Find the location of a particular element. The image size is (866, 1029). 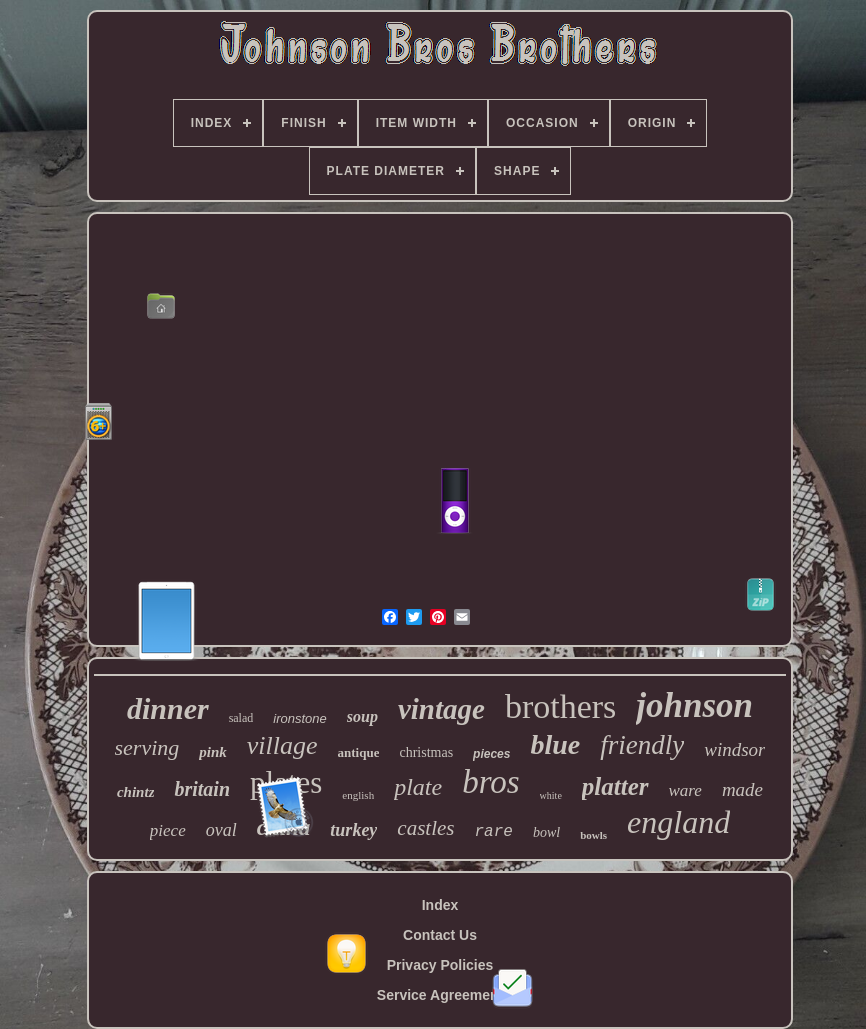

RAID 6+ storage configuration or array is located at coordinates (98, 421).